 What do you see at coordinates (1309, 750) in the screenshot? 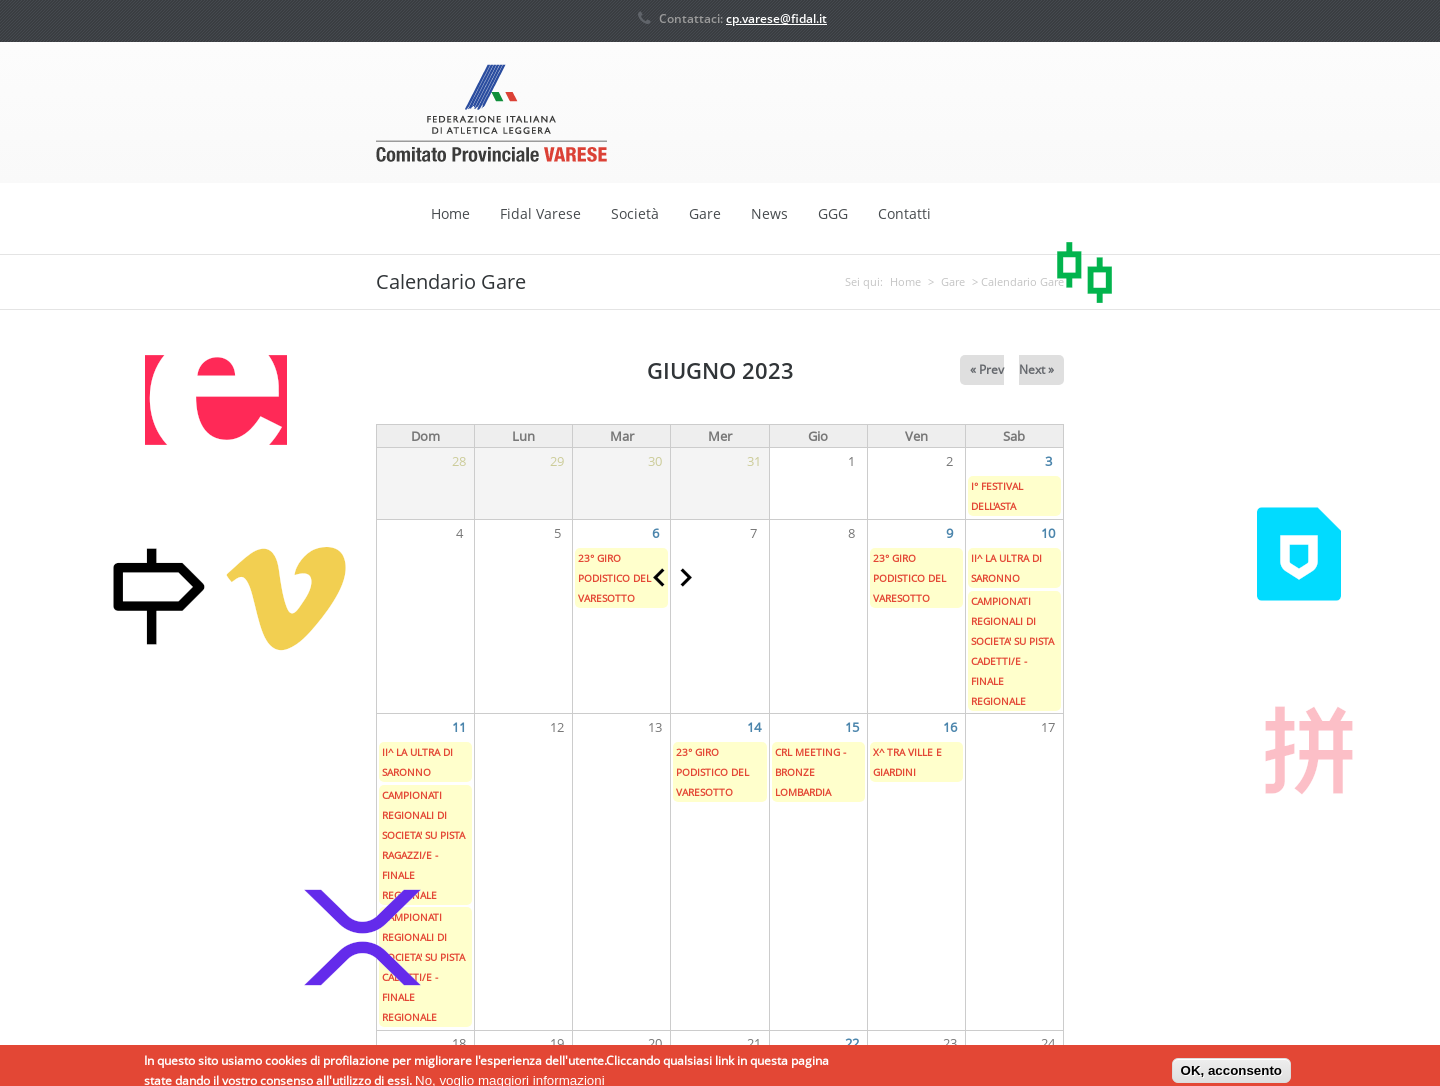
I see `switch to pinyin input method` at bounding box center [1309, 750].